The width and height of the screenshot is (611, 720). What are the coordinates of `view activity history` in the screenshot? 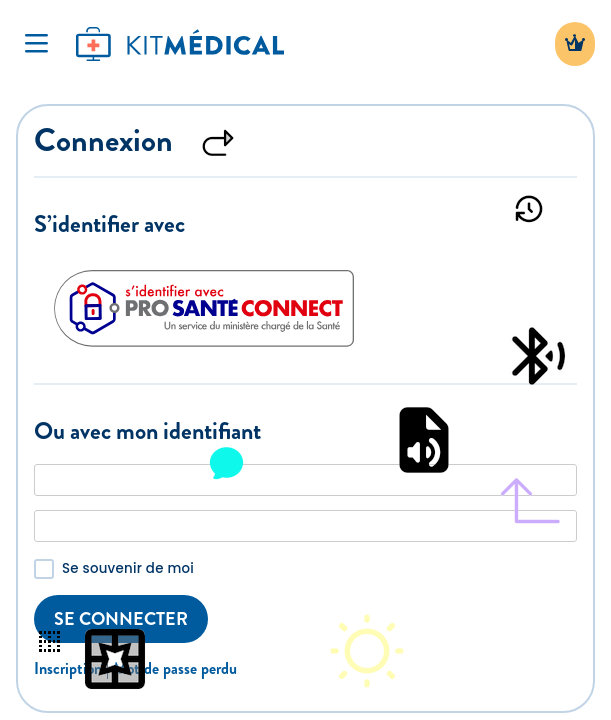 It's located at (529, 209).